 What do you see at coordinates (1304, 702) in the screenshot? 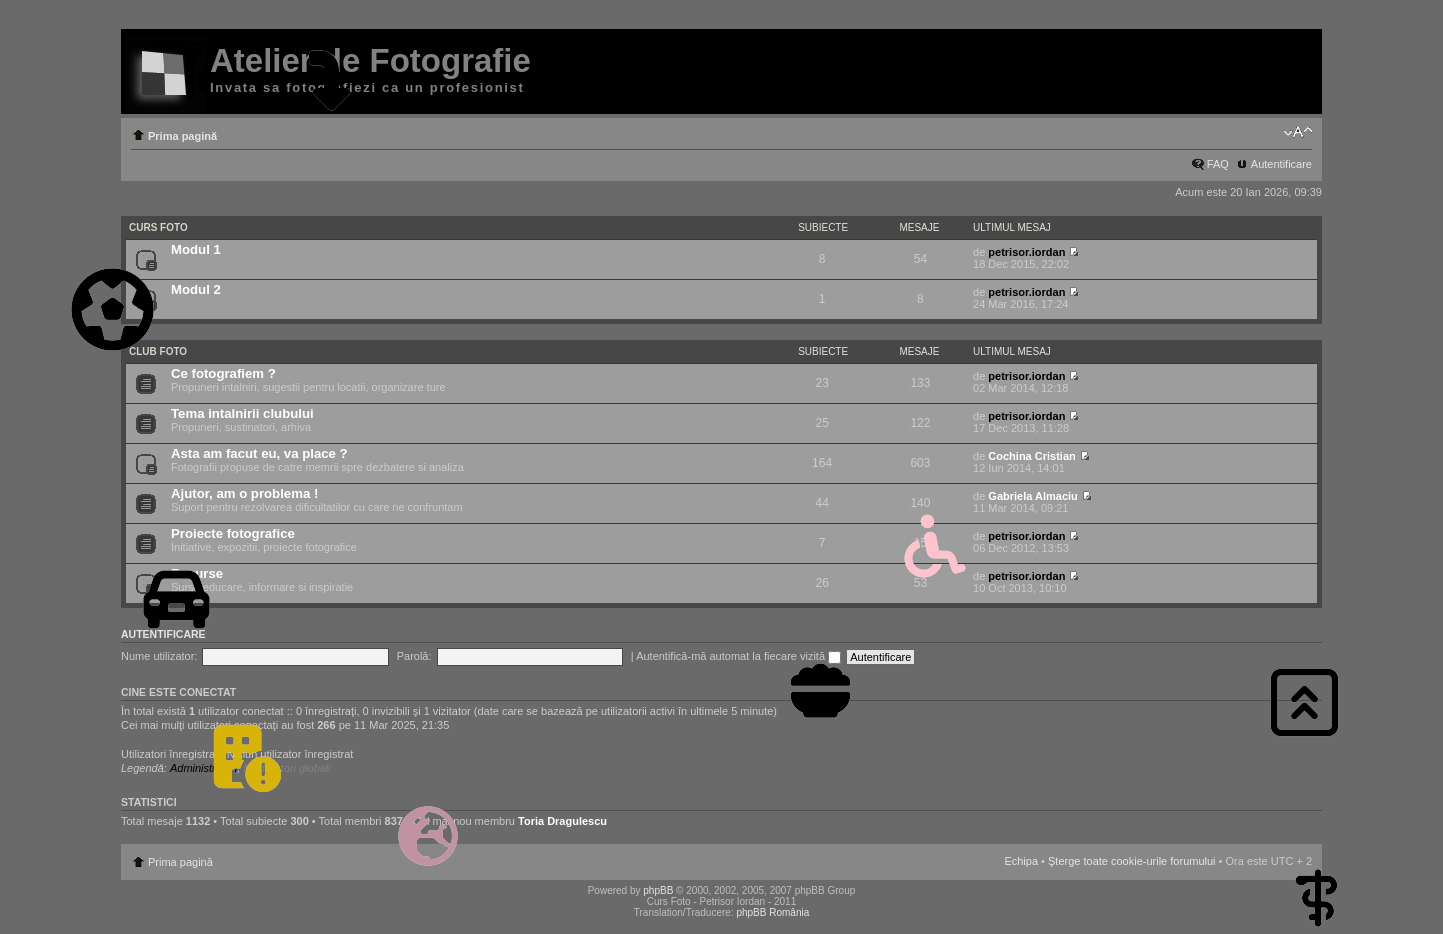
I see `scroll to top of page` at bounding box center [1304, 702].